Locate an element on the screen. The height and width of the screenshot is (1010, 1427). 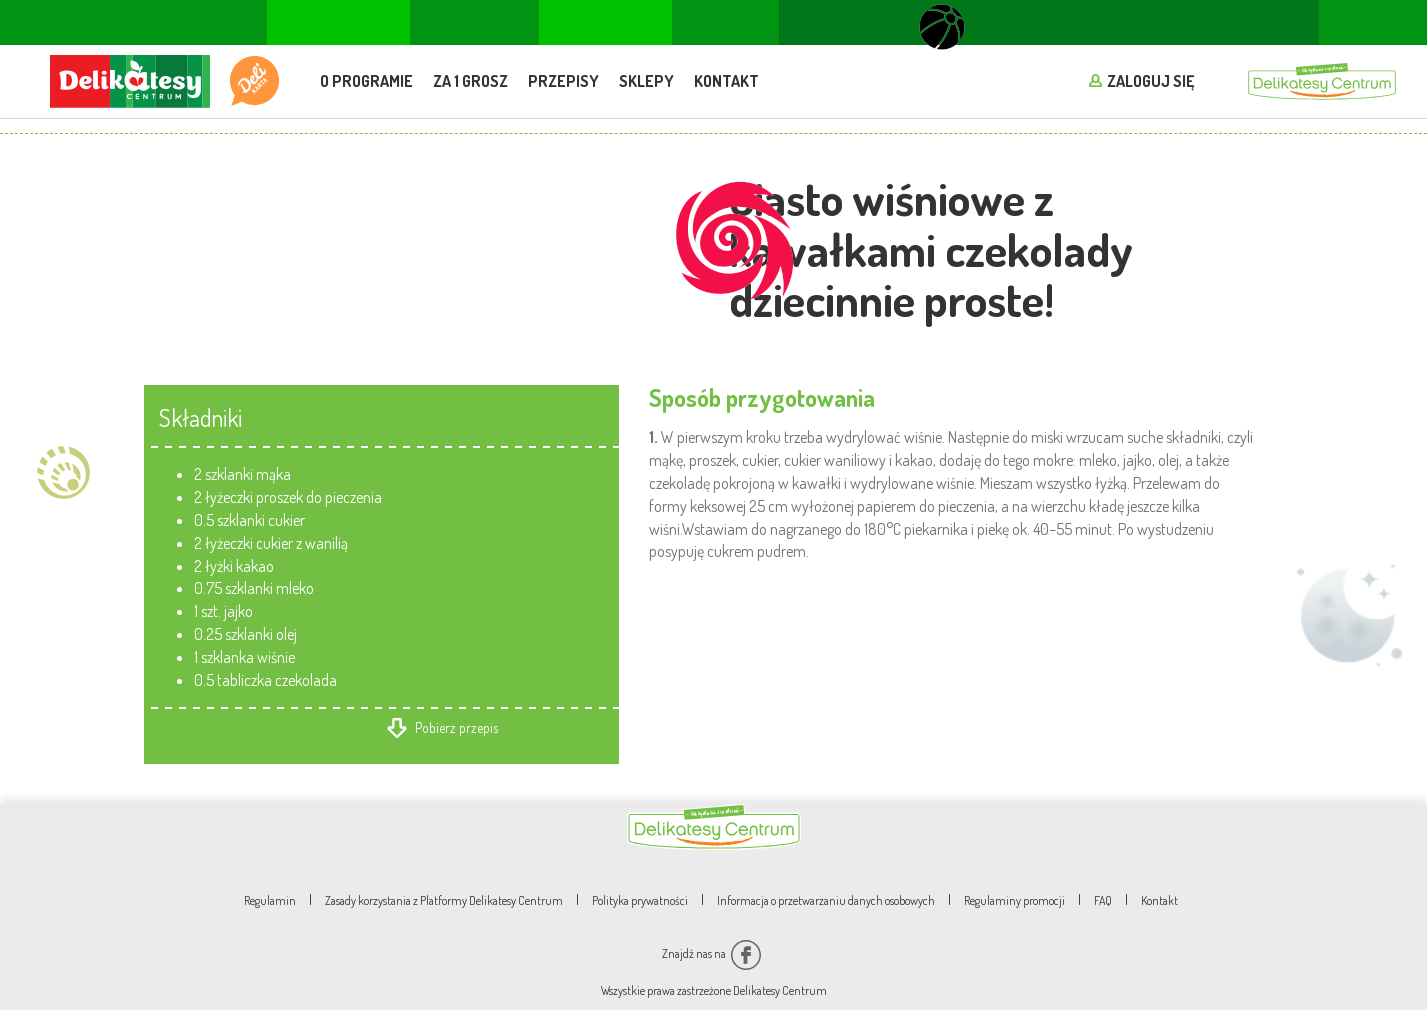
indicates clear night weather conditions is located at coordinates (1349, 615).